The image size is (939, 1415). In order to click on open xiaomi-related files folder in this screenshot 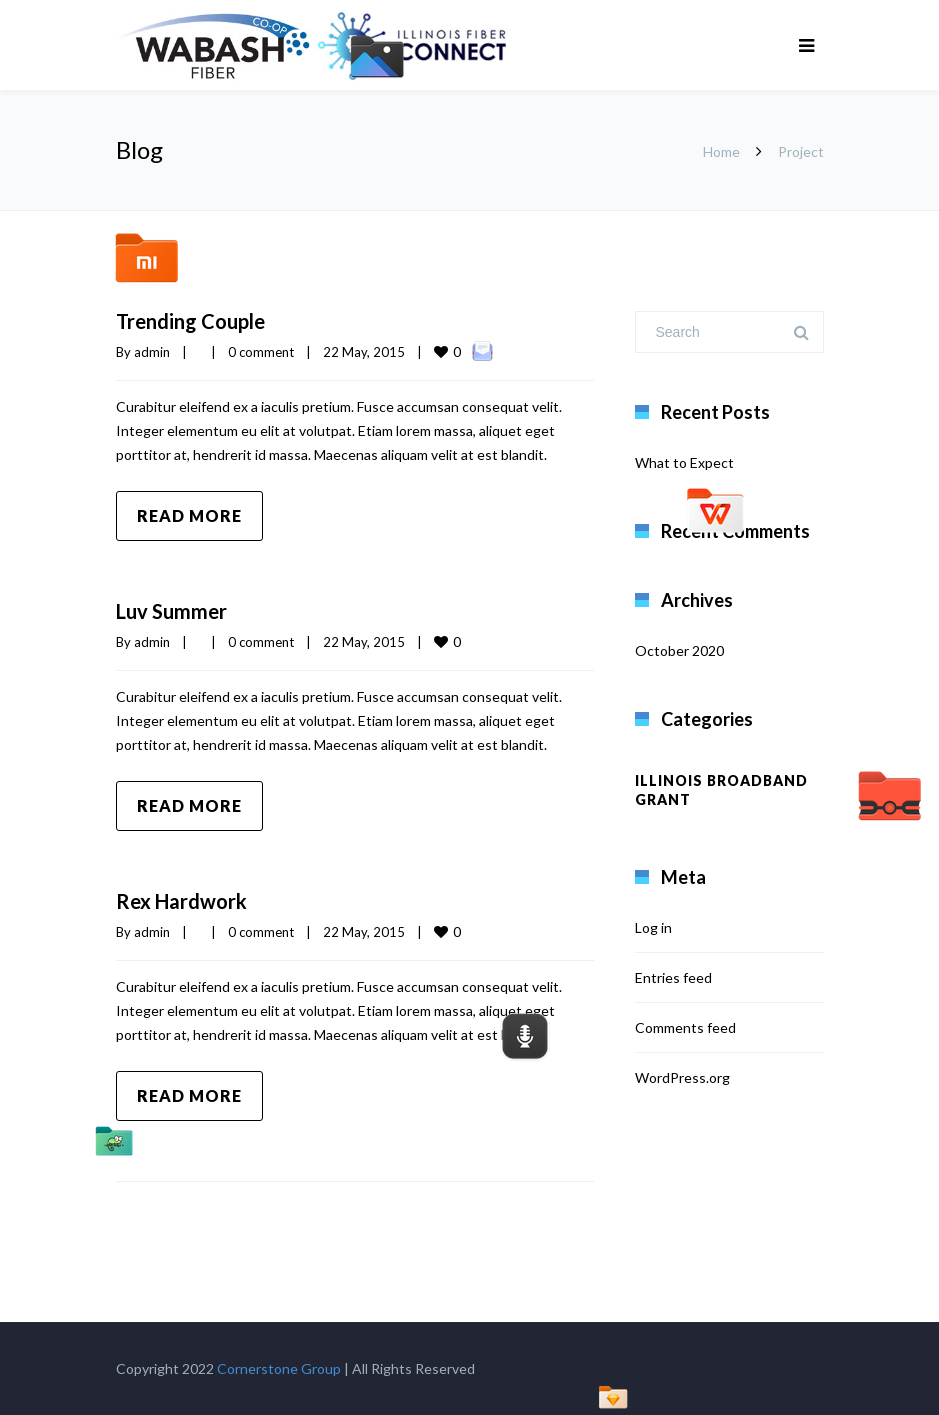, I will do `click(146, 259)`.